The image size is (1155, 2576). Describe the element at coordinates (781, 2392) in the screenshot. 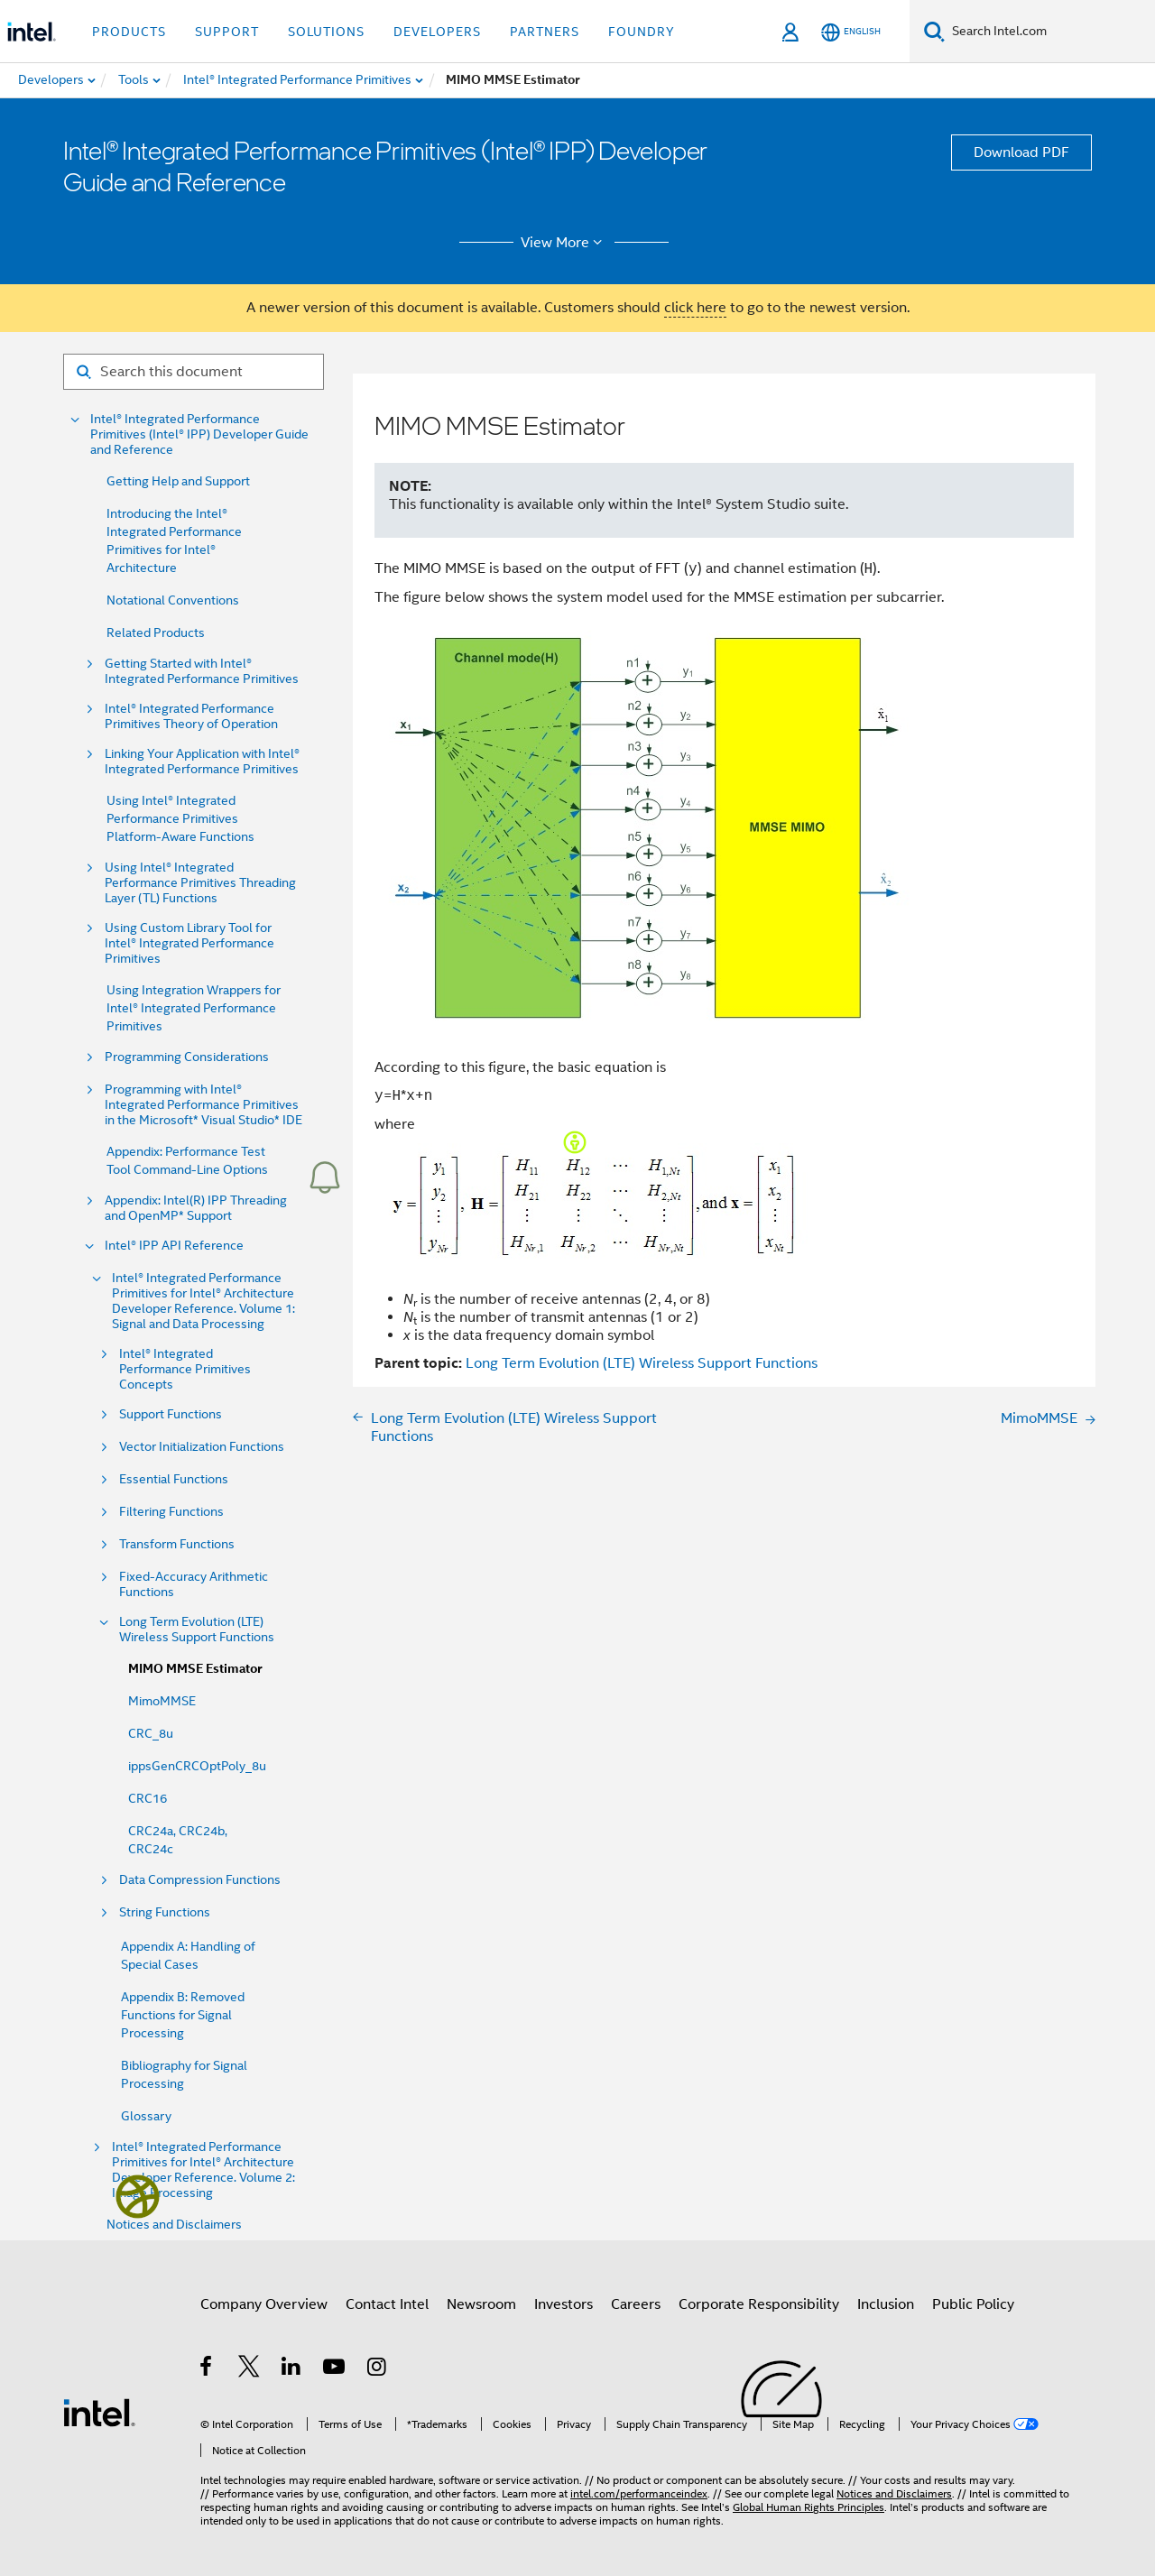

I see `view performance or speed metrics` at that location.